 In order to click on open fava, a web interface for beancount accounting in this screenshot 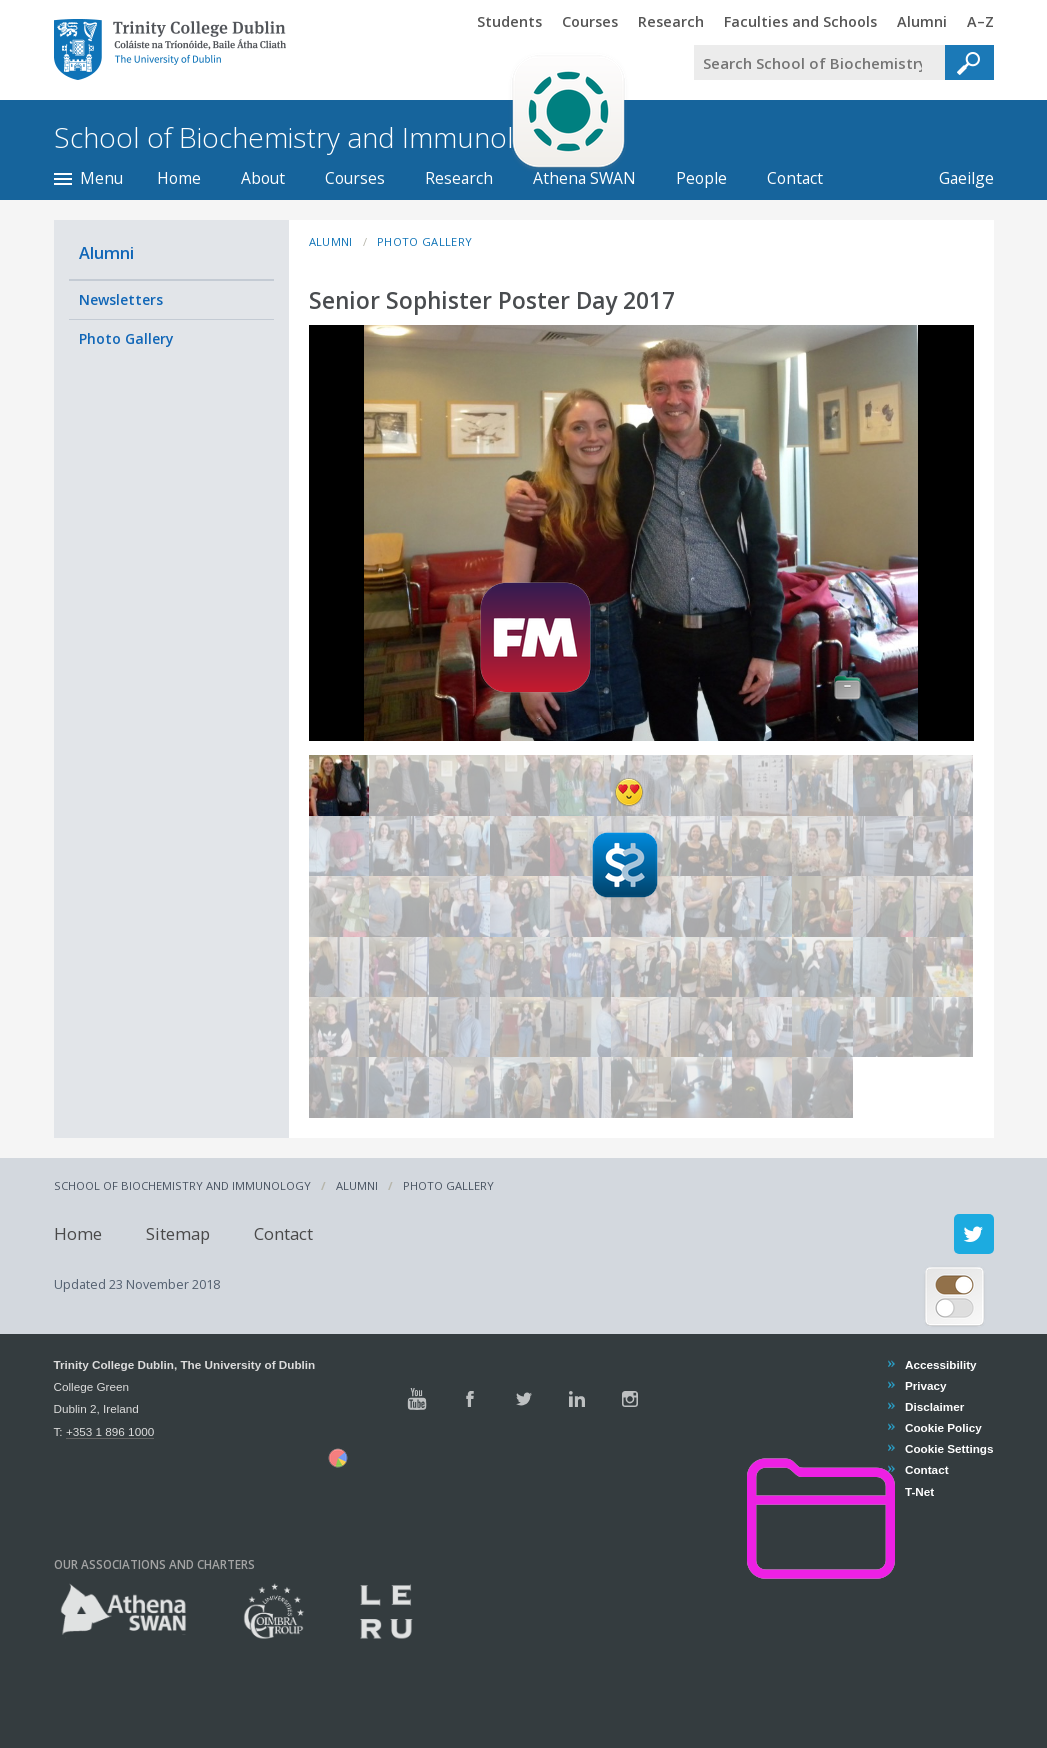, I will do `click(625, 865)`.